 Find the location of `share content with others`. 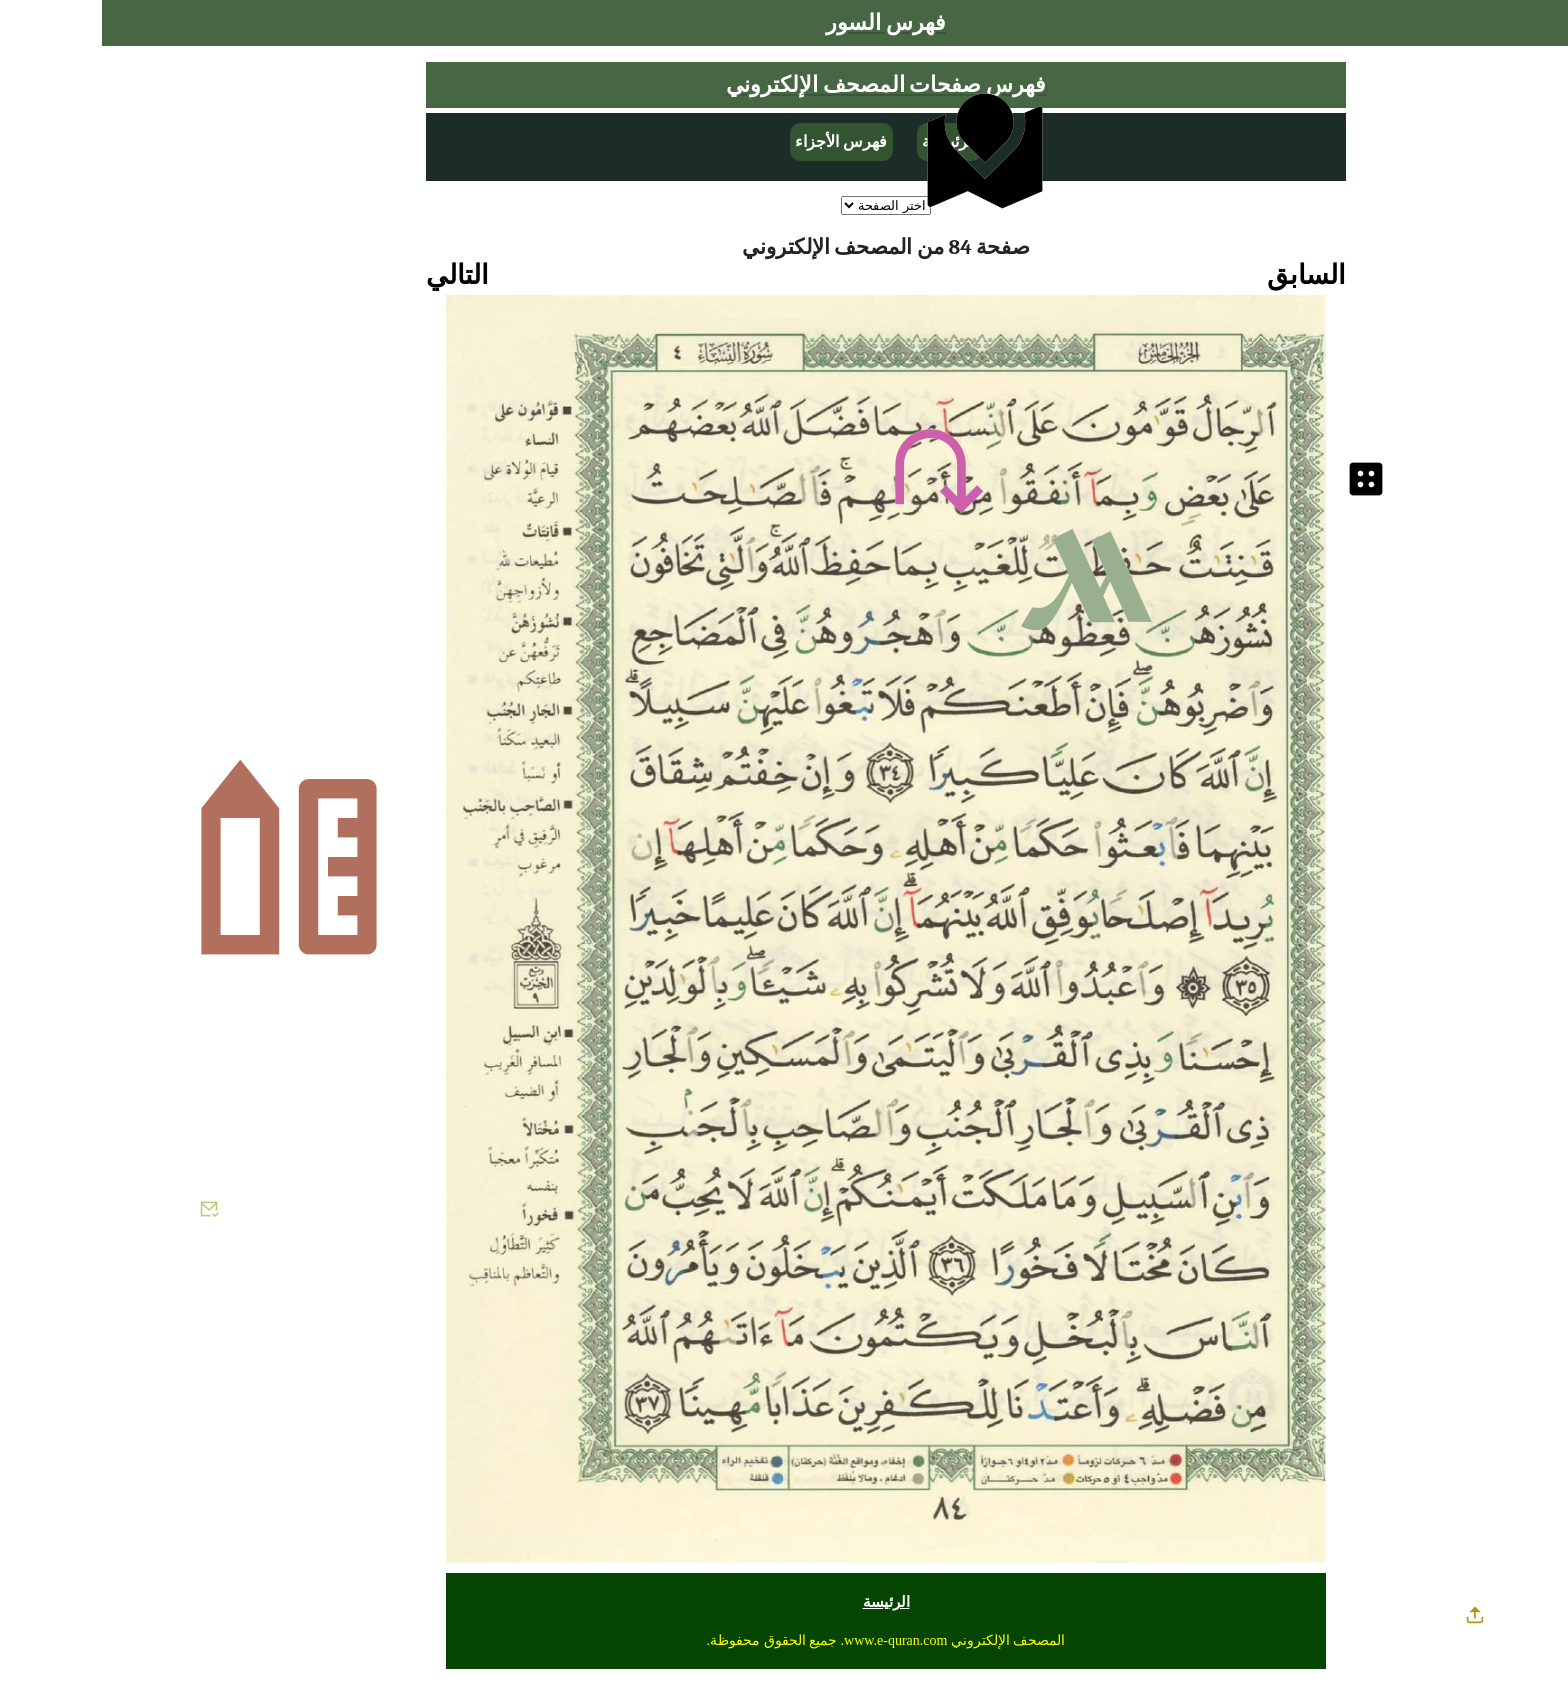

share content with others is located at coordinates (1475, 1615).